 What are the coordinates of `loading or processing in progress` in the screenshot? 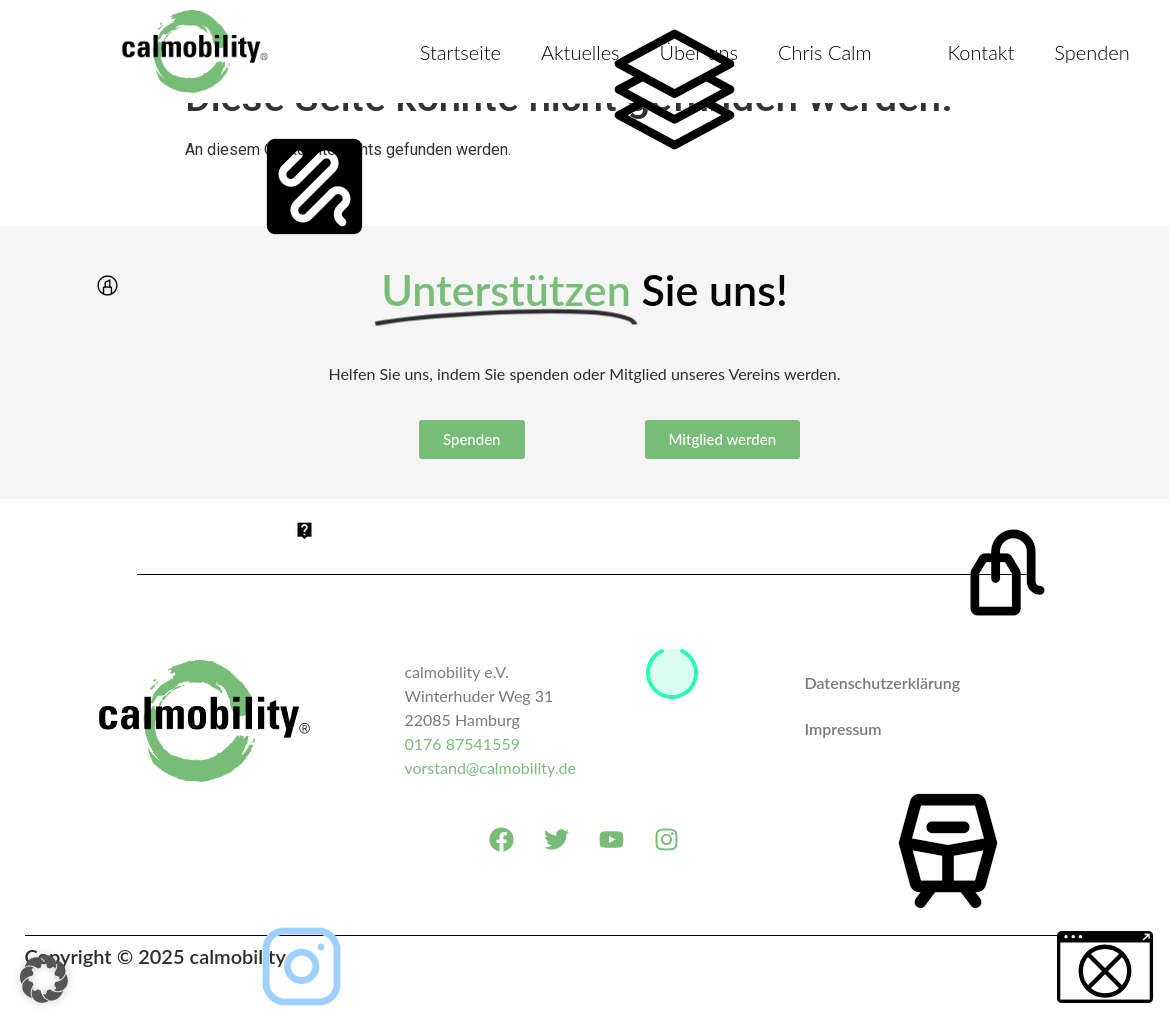 It's located at (672, 673).